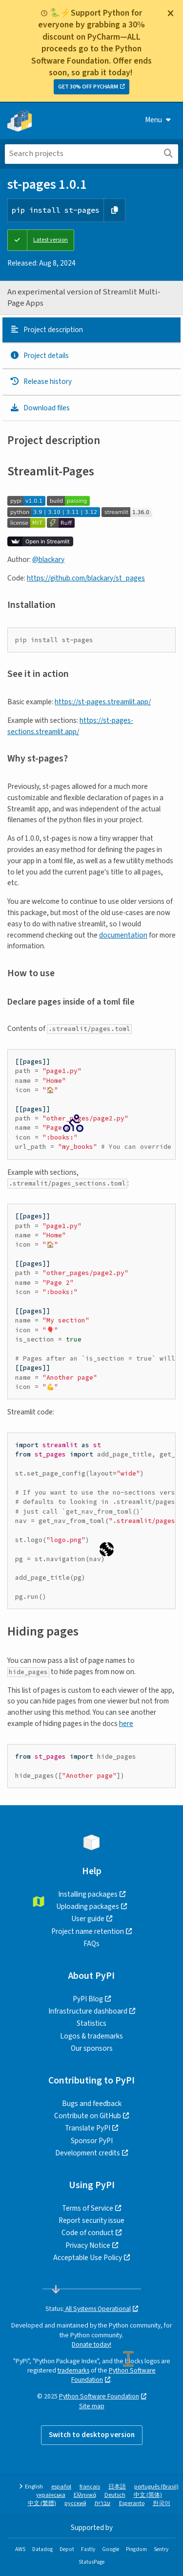 Image resolution: width=183 pixels, height=2576 pixels. What do you see at coordinates (106, 1549) in the screenshot?
I see `view baseball scores or stats` at bounding box center [106, 1549].